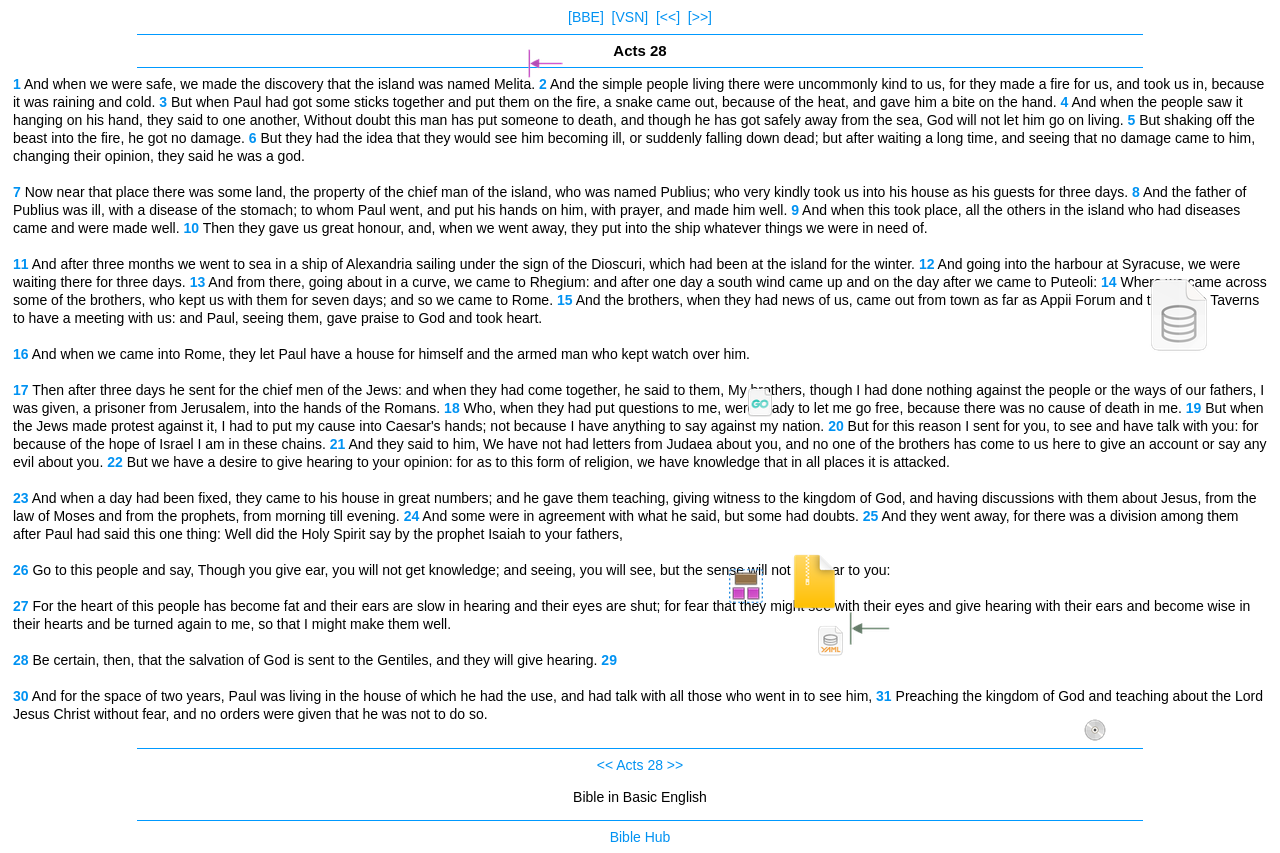 The width and height of the screenshot is (1280, 853). I want to click on a compressed gzip archive file, so click(814, 582).